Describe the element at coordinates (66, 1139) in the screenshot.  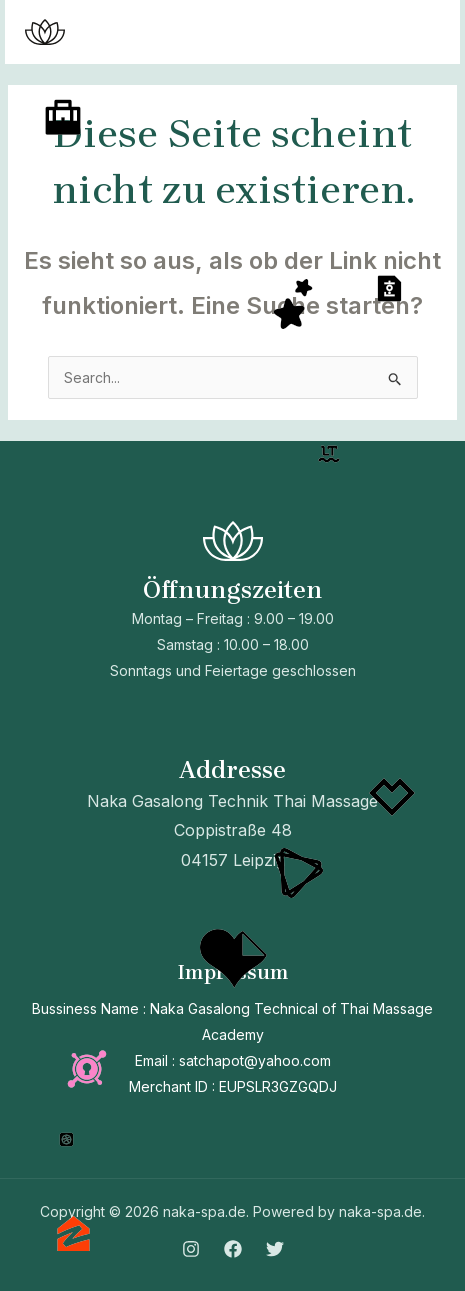
I see `link to dribbble profile` at that location.